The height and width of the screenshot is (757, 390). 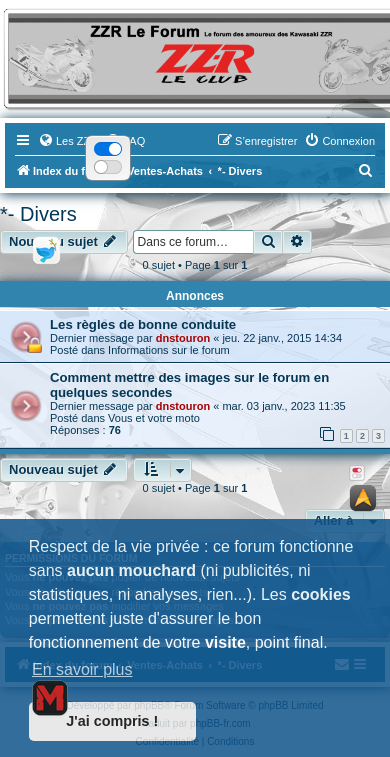 What do you see at coordinates (50, 698) in the screenshot?
I see `launch Metro 2033 game` at bounding box center [50, 698].